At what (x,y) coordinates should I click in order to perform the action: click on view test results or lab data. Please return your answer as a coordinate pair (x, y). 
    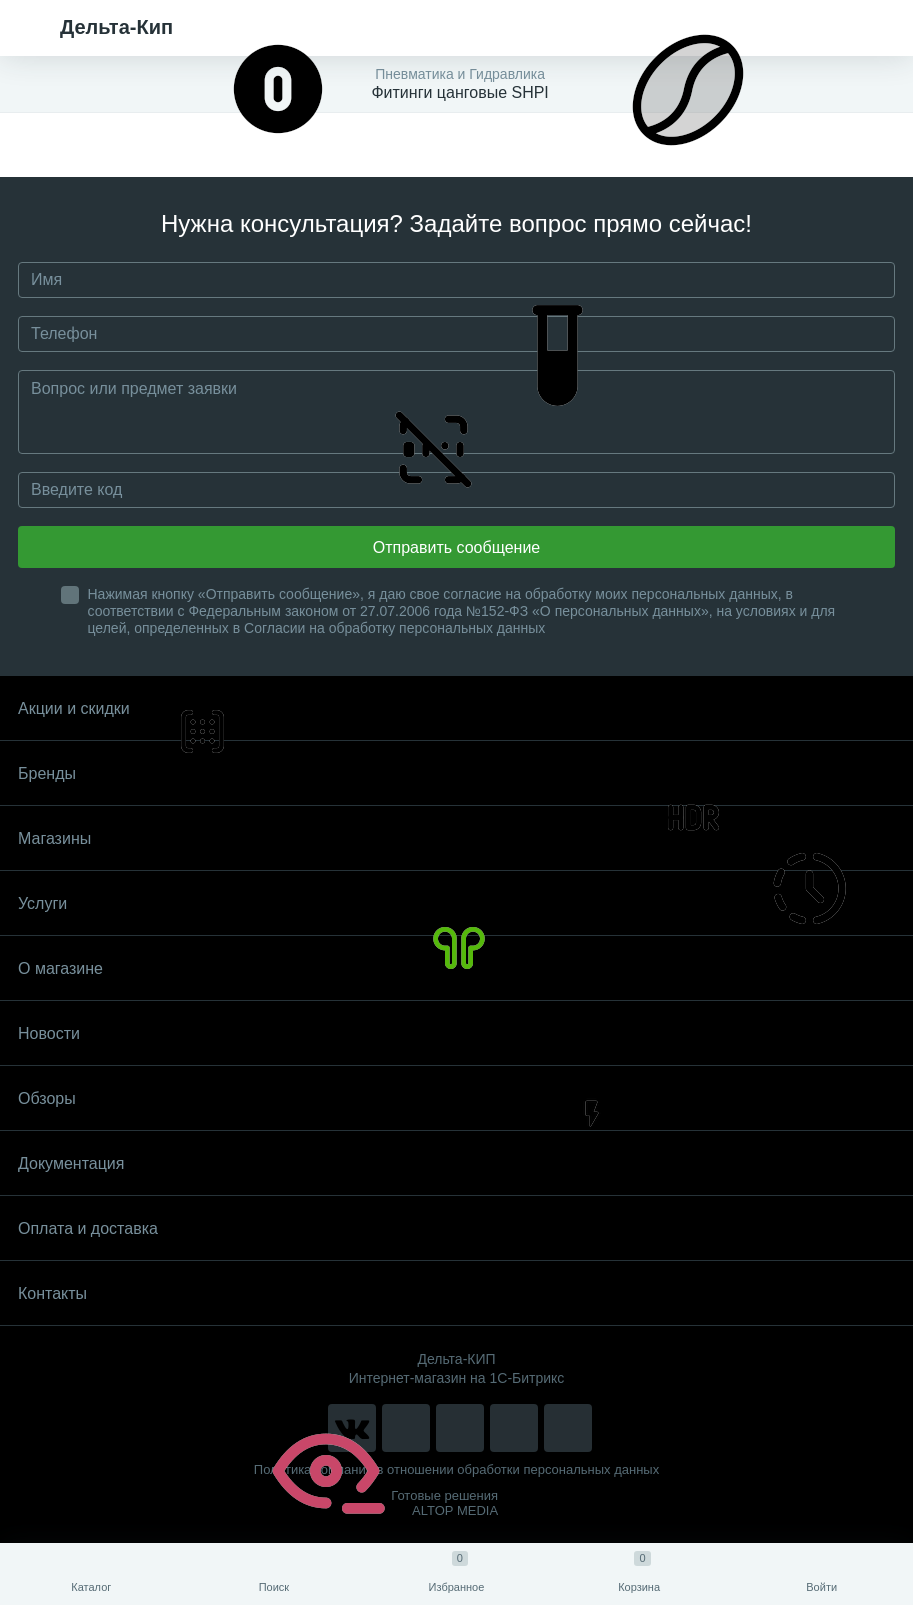
    Looking at the image, I should click on (557, 355).